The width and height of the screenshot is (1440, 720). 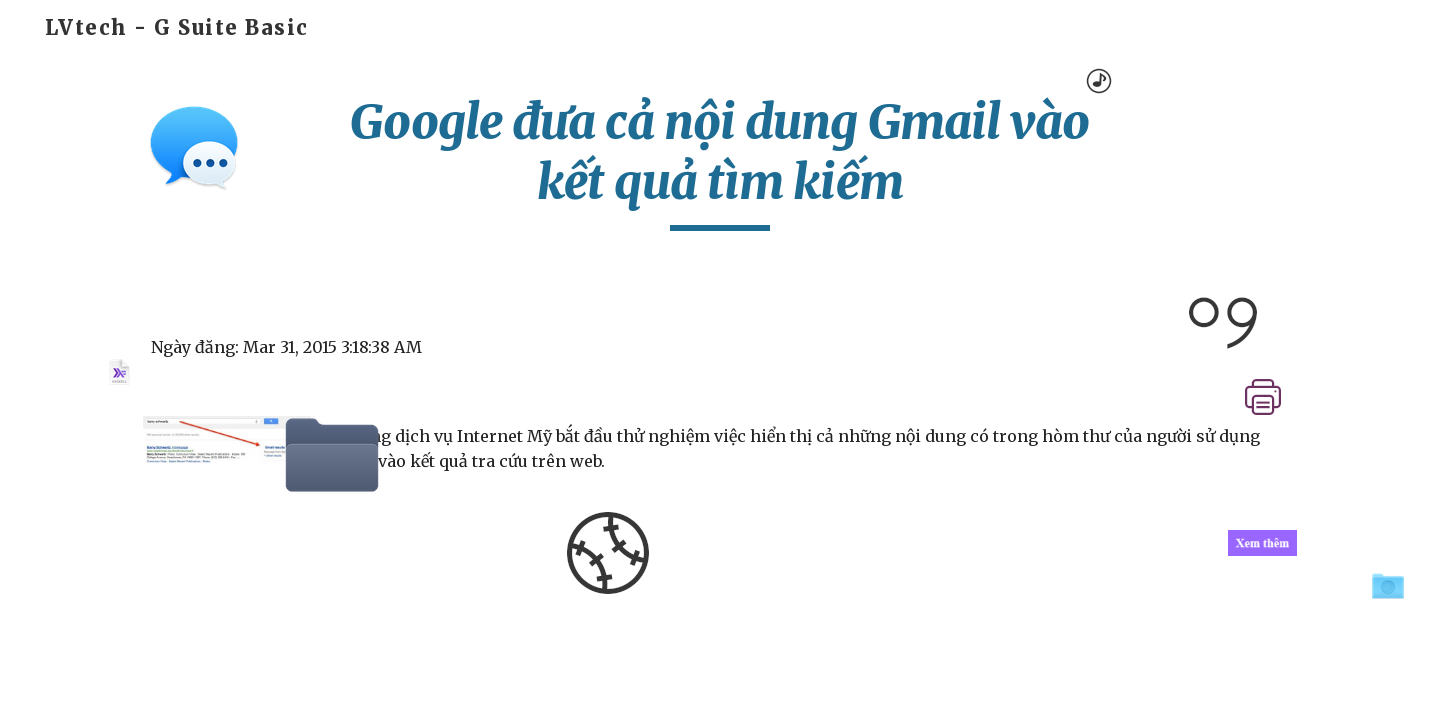 I want to click on print the current document, so click(x=1263, y=397).